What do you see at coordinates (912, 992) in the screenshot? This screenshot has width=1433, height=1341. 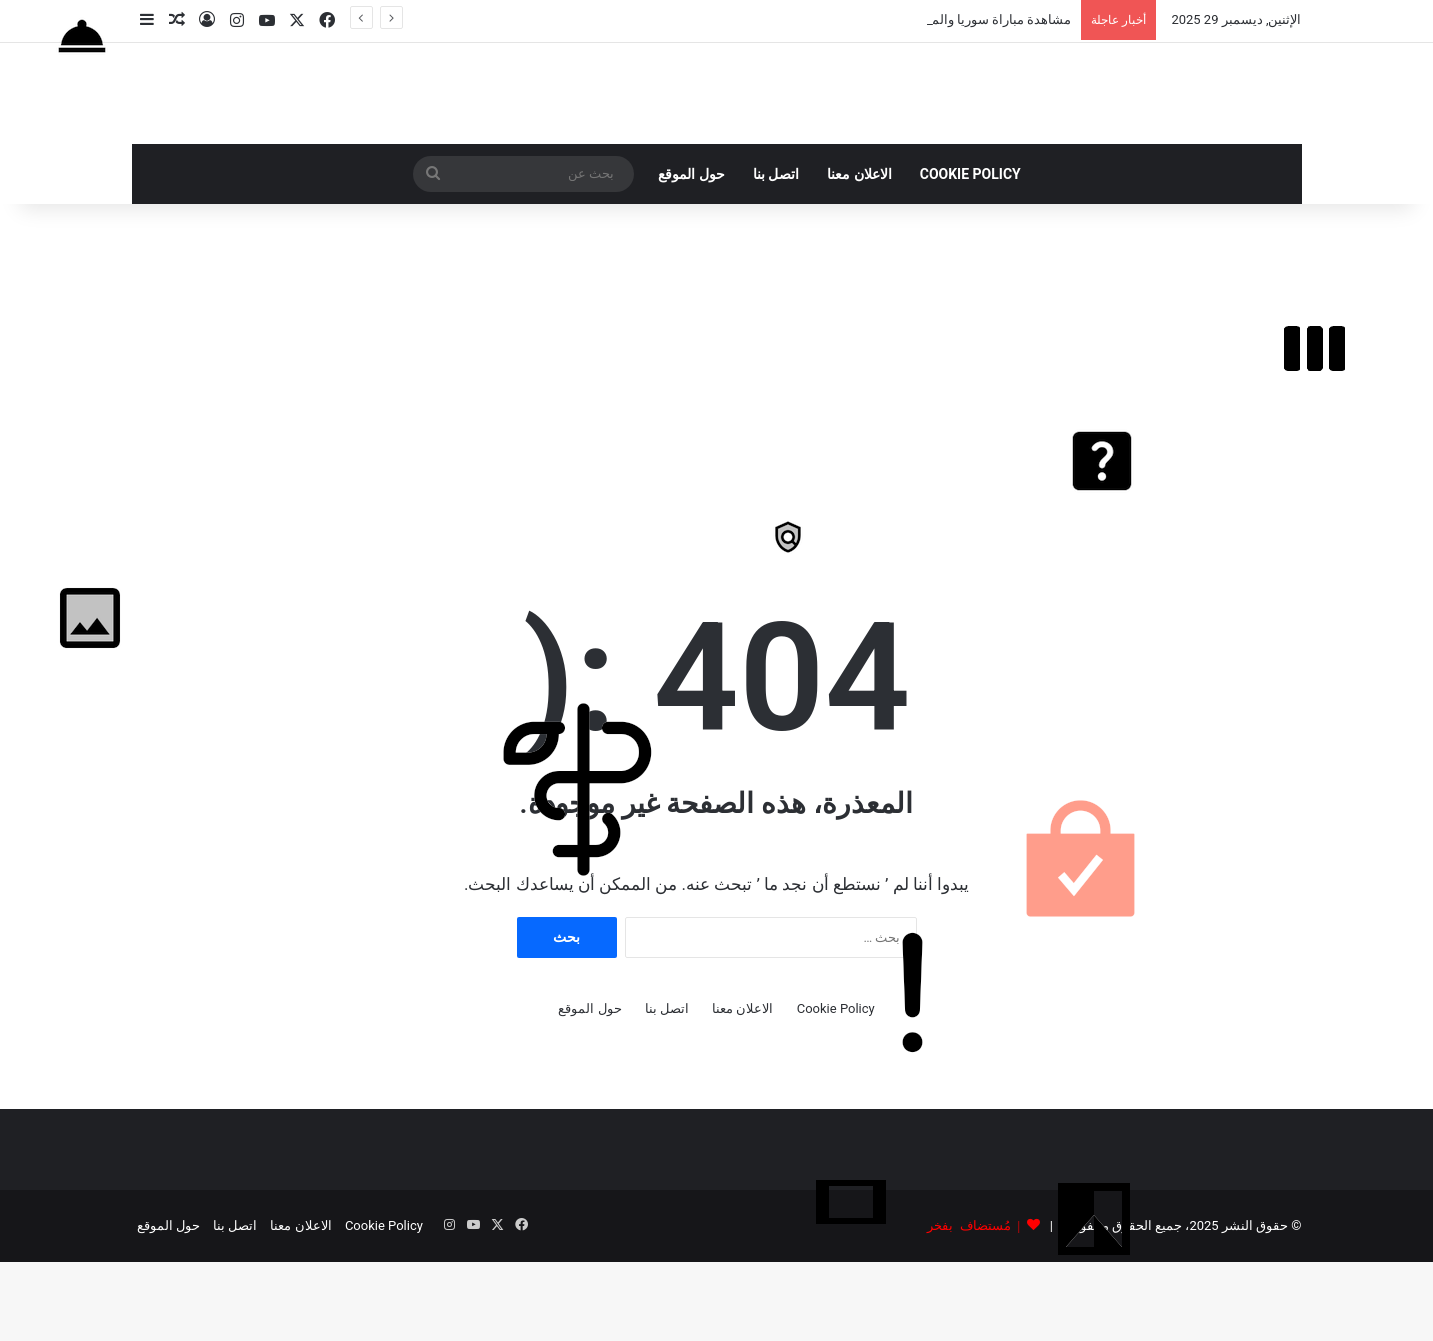 I see `indicates a warning or important notice` at bounding box center [912, 992].